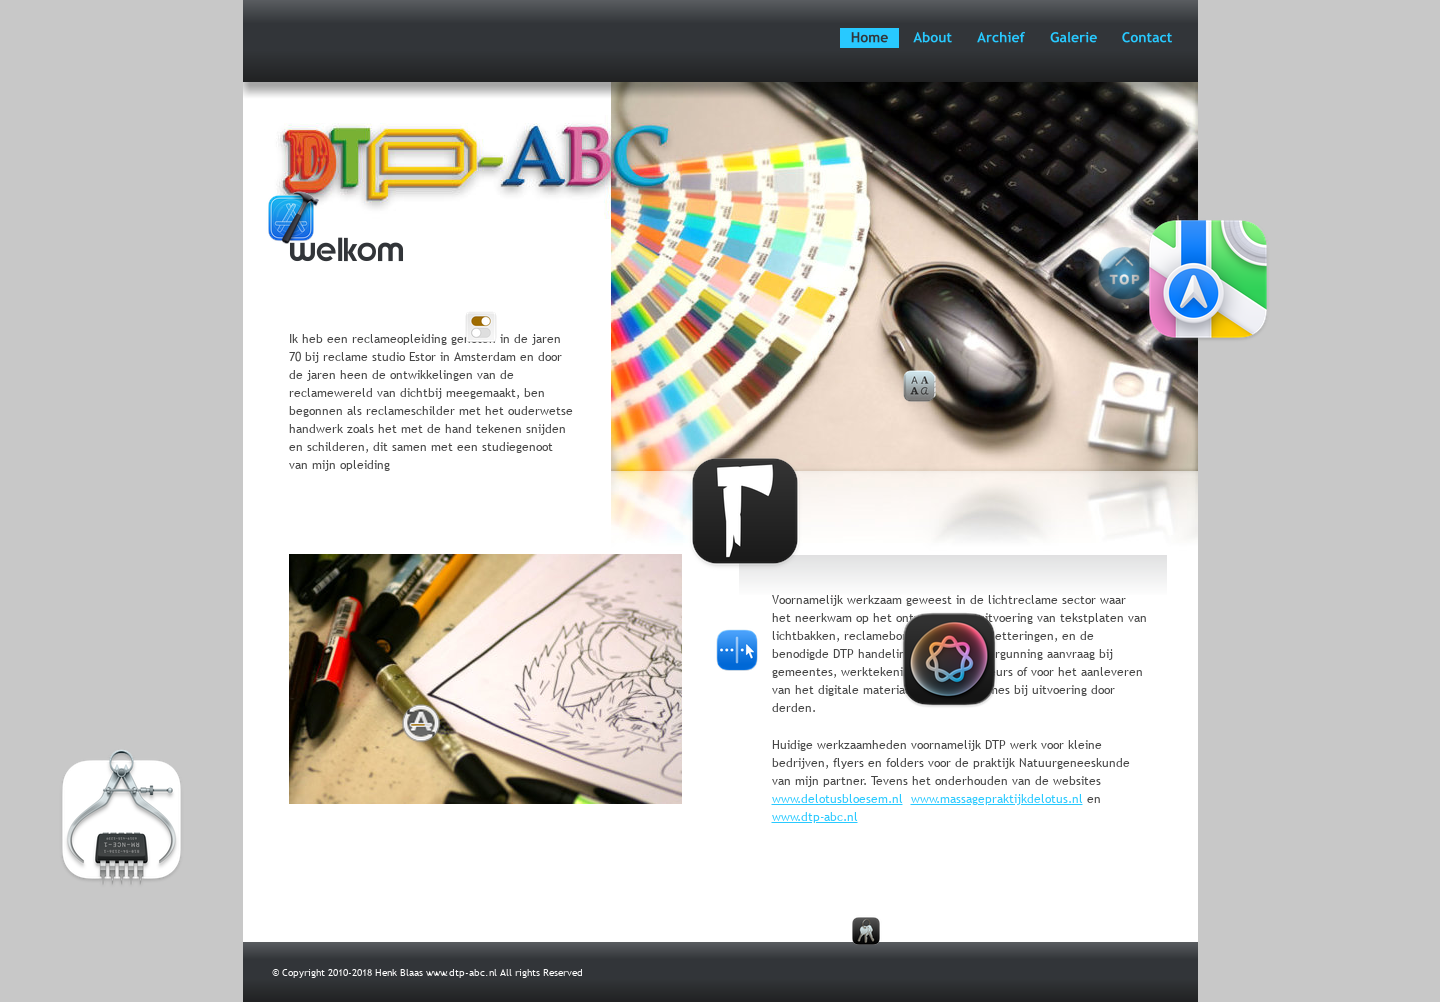 Image resolution: width=1440 pixels, height=1002 pixels. What do you see at coordinates (421, 723) in the screenshot?
I see `open the software updater application` at bounding box center [421, 723].